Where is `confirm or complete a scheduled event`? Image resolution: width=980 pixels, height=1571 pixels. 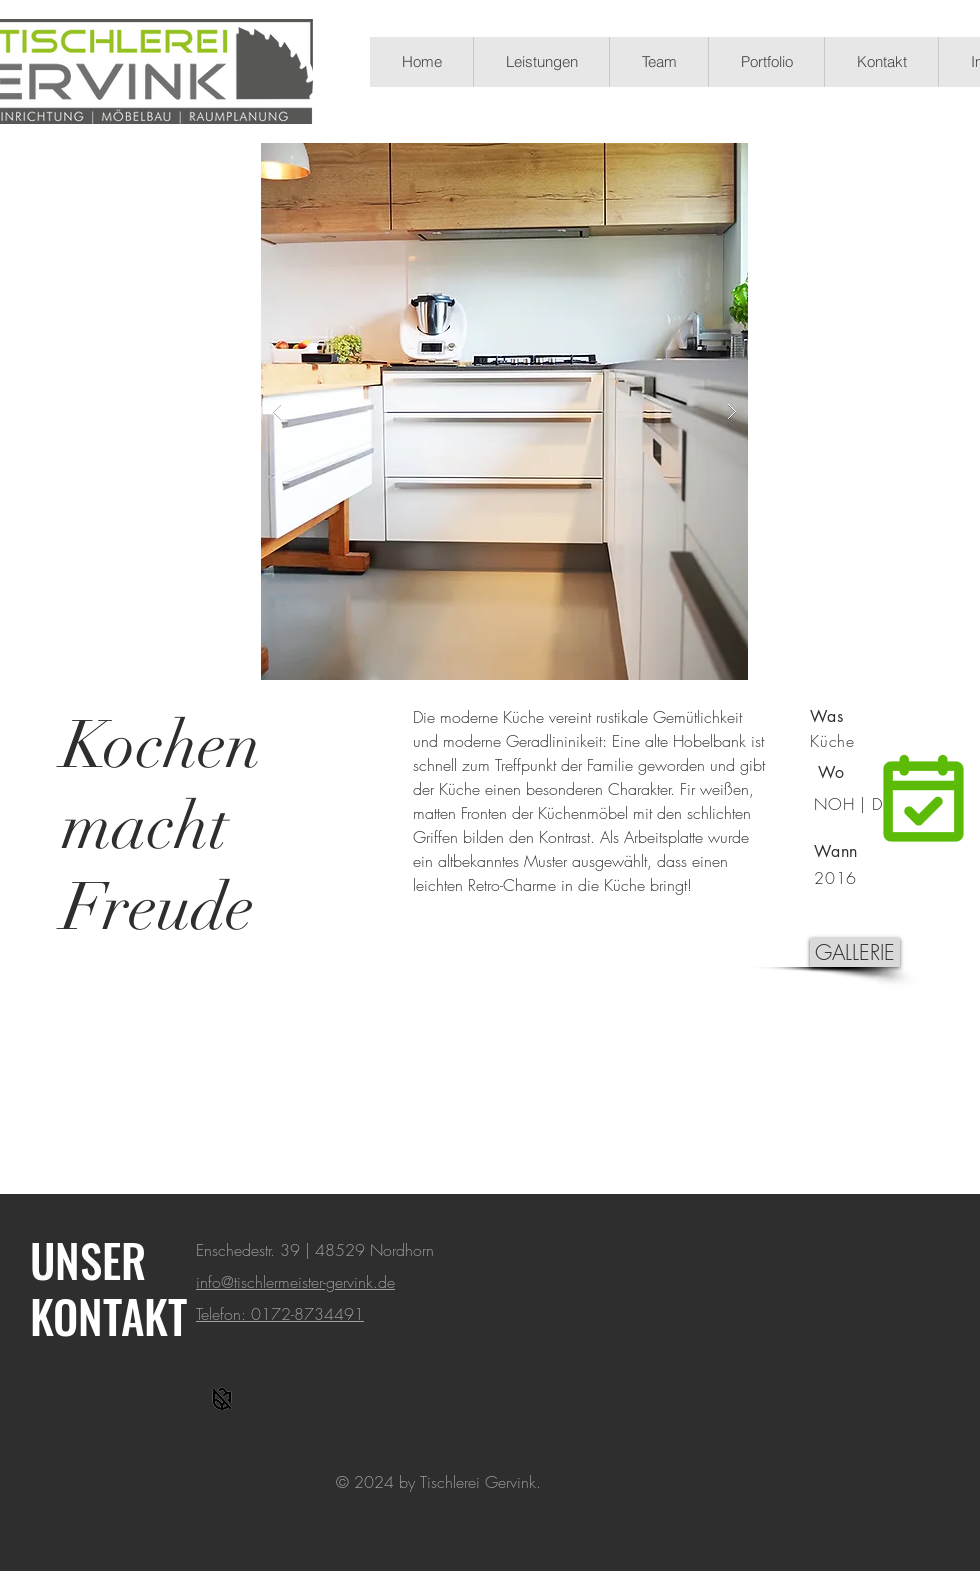
confirm or complete a scheduled event is located at coordinates (923, 801).